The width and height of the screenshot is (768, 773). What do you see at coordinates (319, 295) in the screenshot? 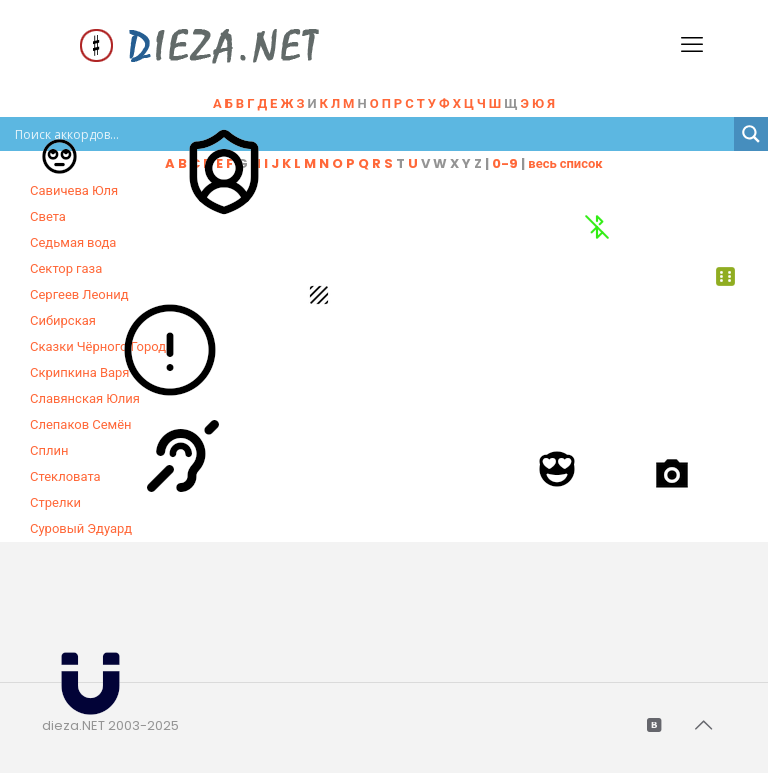
I see `apply a texture or pattern overlay` at bounding box center [319, 295].